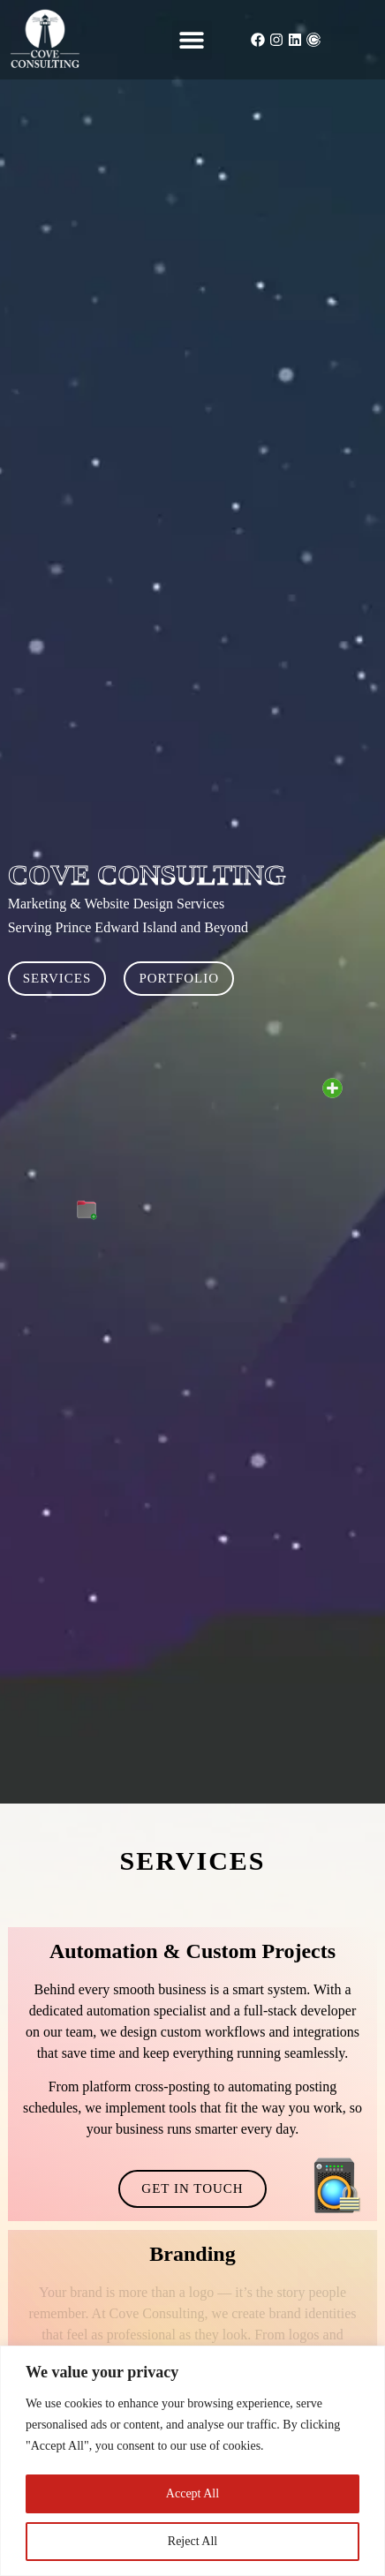  What do you see at coordinates (334, 2185) in the screenshot?
I see `indicates a locked non-RAID drive or volume` at bounding box center [334, 2185].